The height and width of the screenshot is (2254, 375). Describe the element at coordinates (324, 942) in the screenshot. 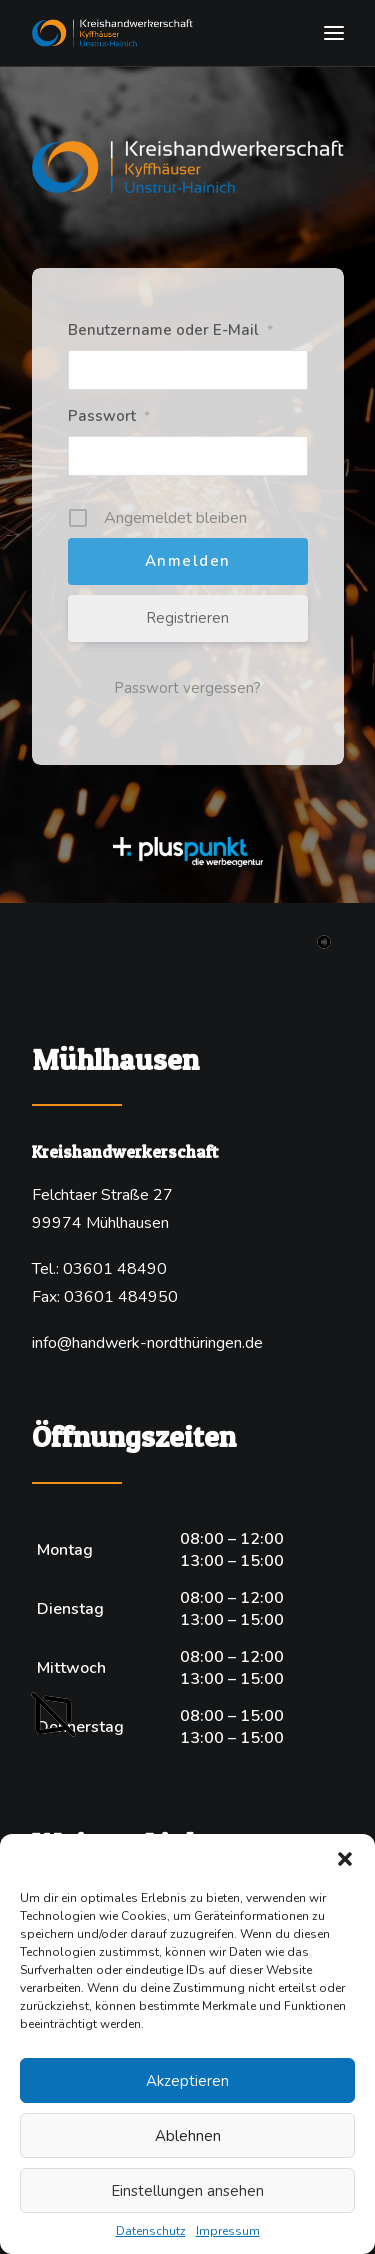

I see `tap to pay with contactless payment` at that location.